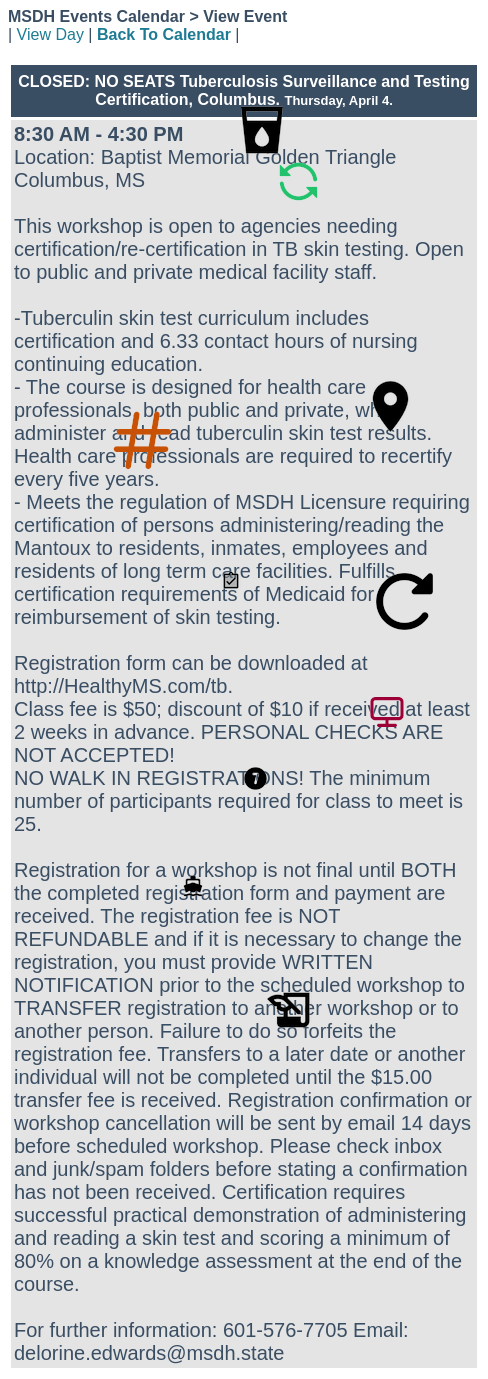 The height and width of the screenshot is (1379, 488). I want to click on find nearby drink or beverage locations, so click(262, 130).